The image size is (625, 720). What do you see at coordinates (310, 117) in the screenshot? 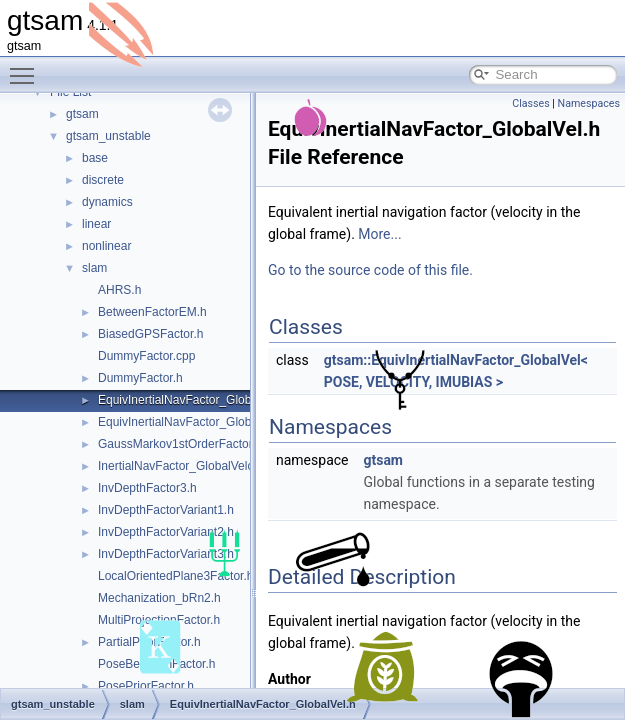
I see `select peach flavor or ingredient` at bounding box center [310, 117].